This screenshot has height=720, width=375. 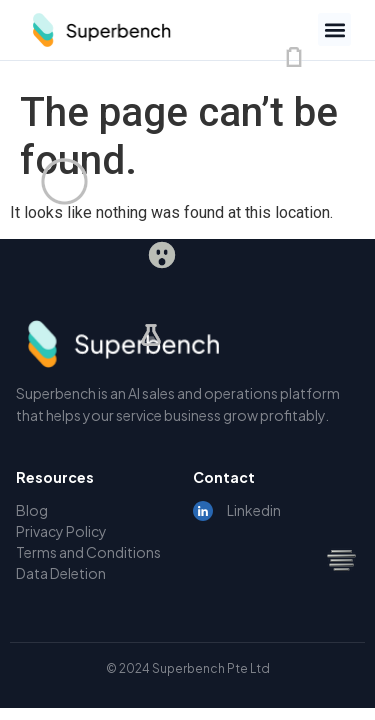 I want to click on center align text, so click(x=341, y=560).